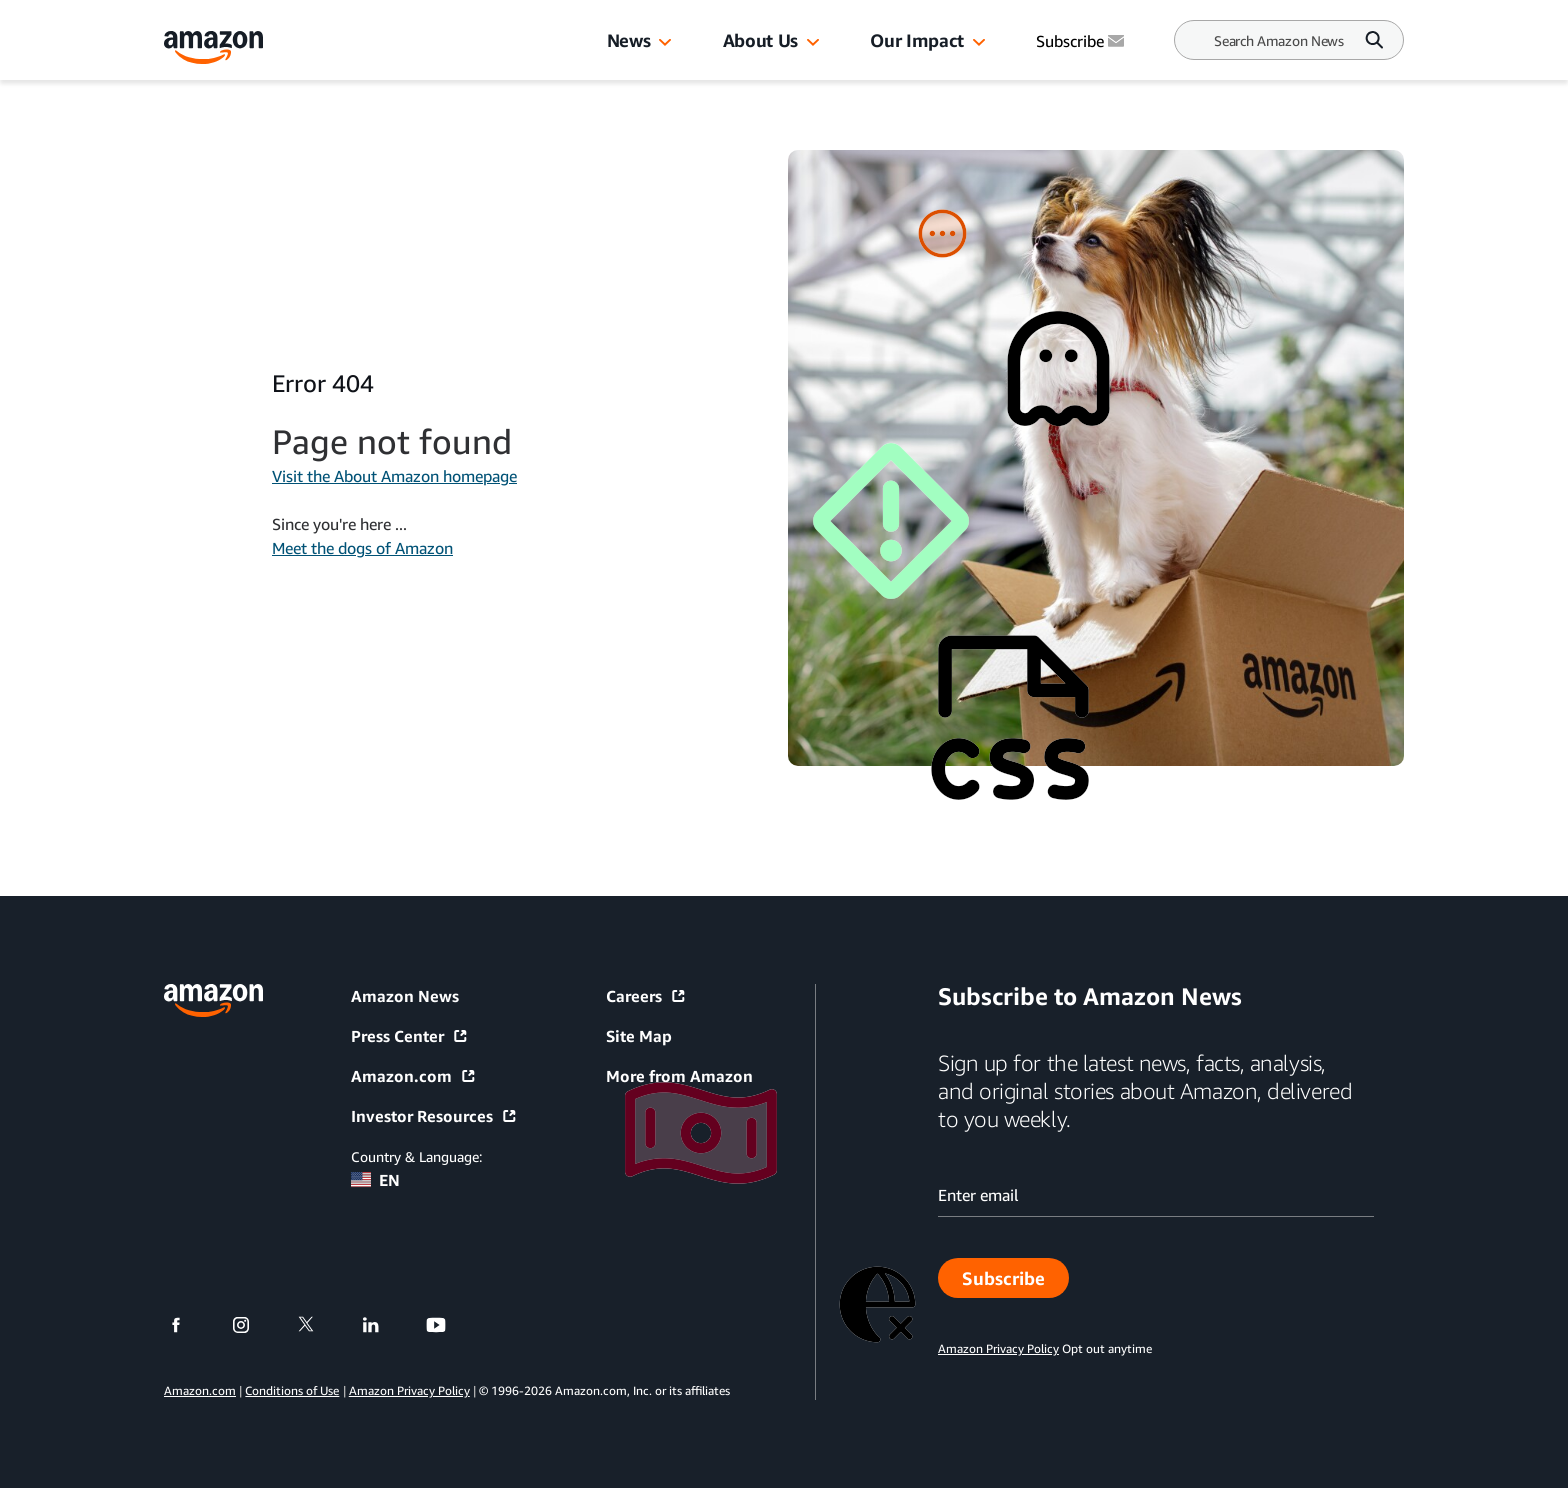  Describe the element at coordinates (701, 1133) in the screenshot. I see `view payment or transaction details` at that location.